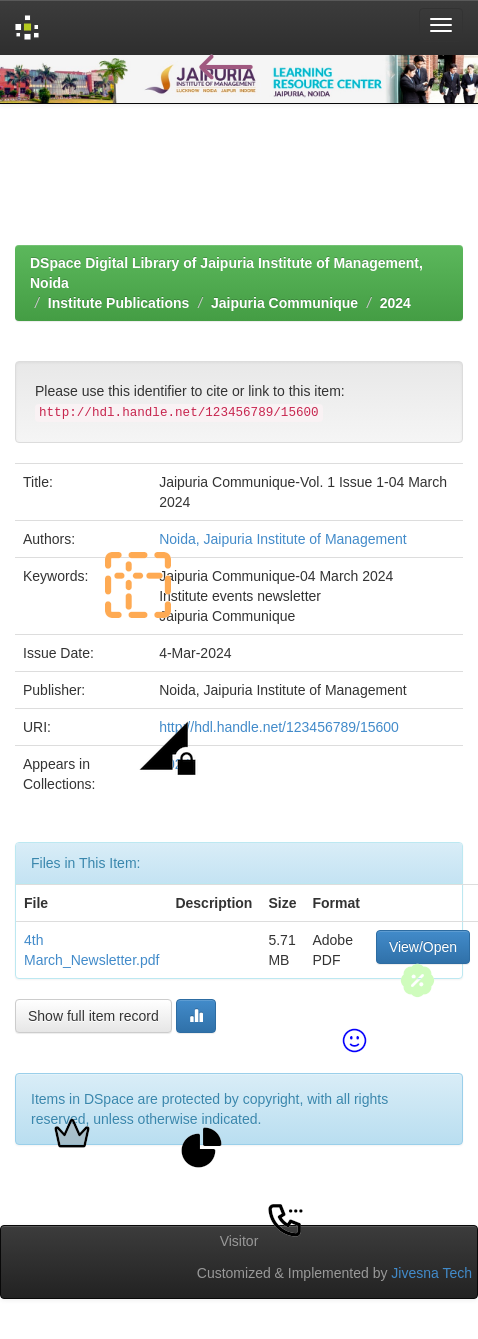  I want to click on view analytics or statistics breakdown, so click(201, 1147).